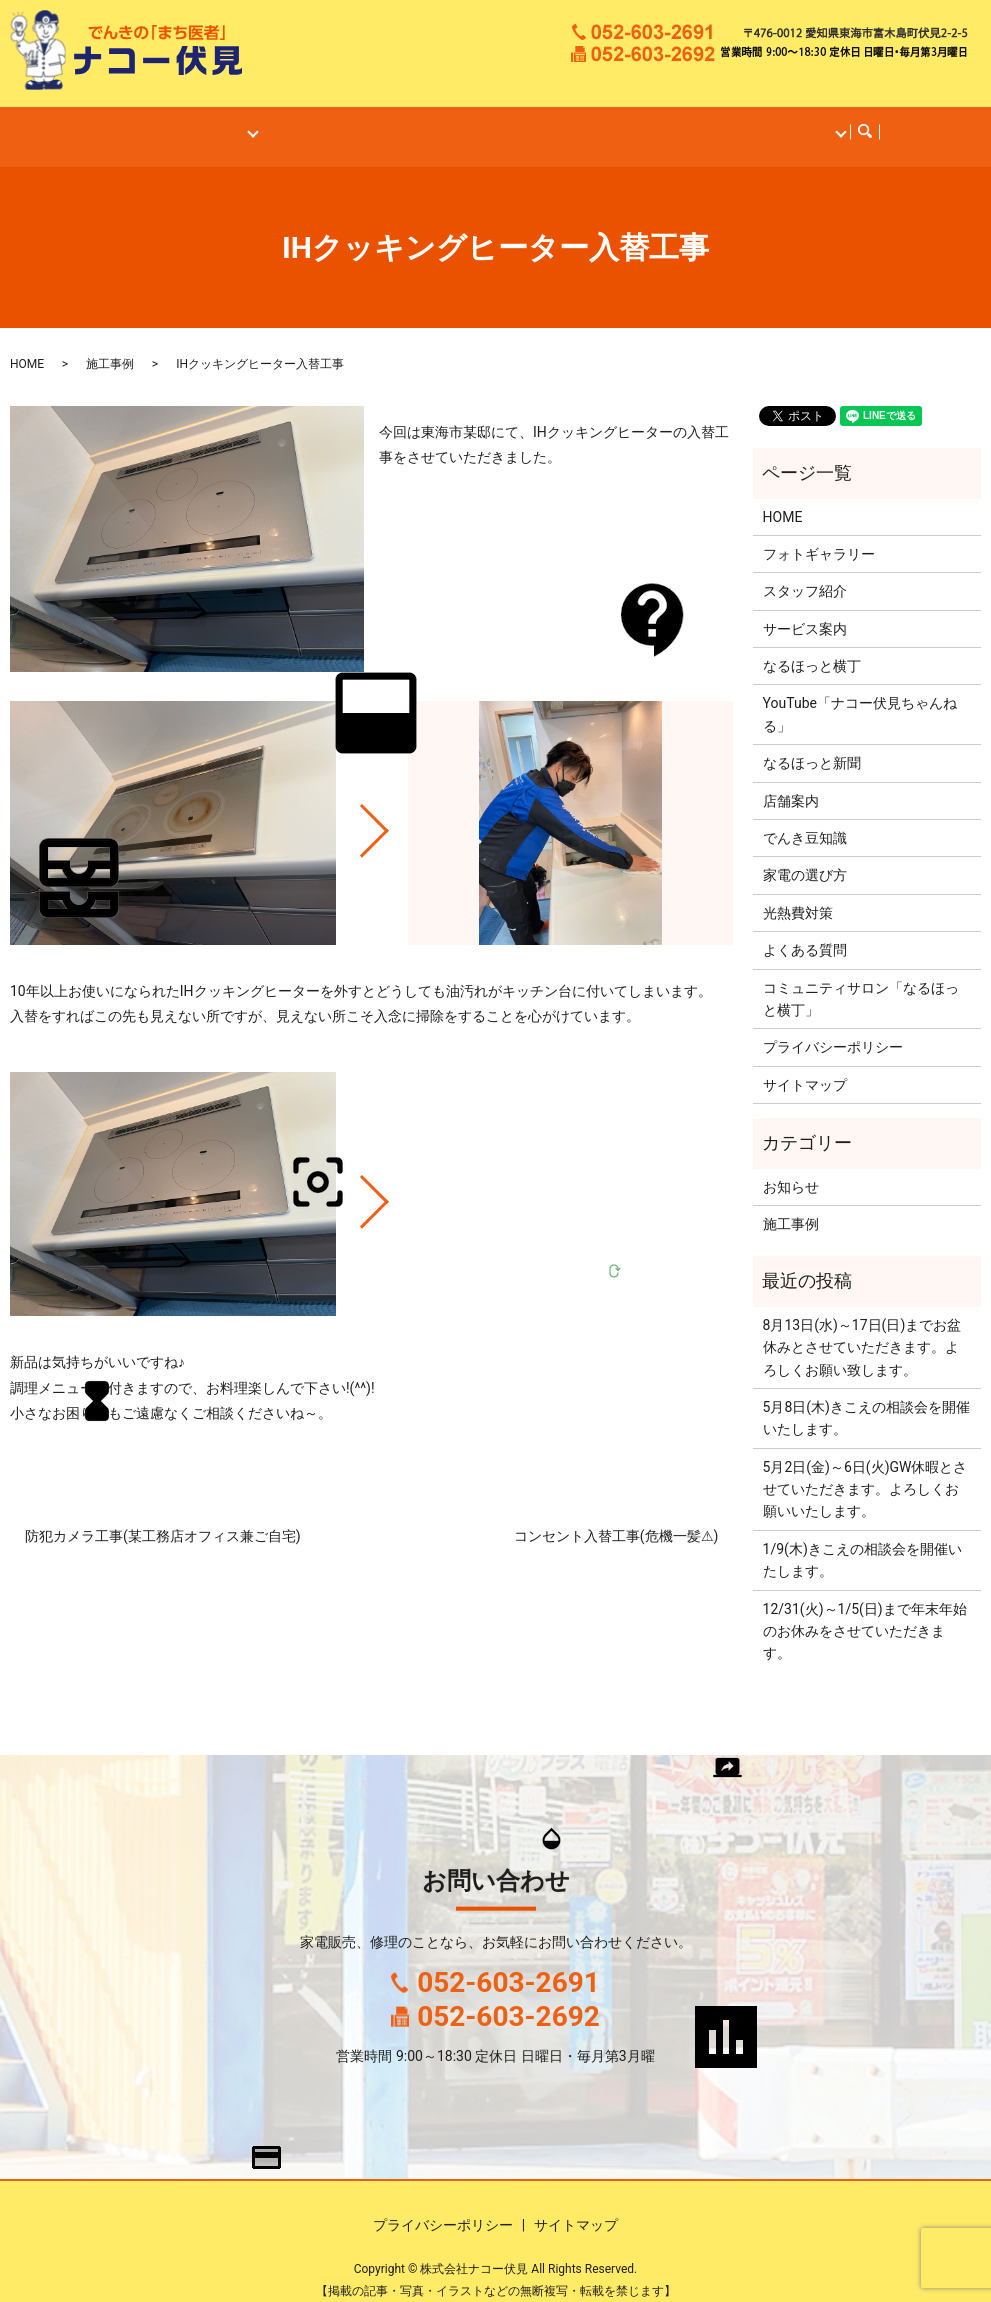 This screenshot has height=2302, width=991. What do you see at coordinates (654, 620) in the screenshot?
I see `contact customer support` at bounding box center [654, 620].